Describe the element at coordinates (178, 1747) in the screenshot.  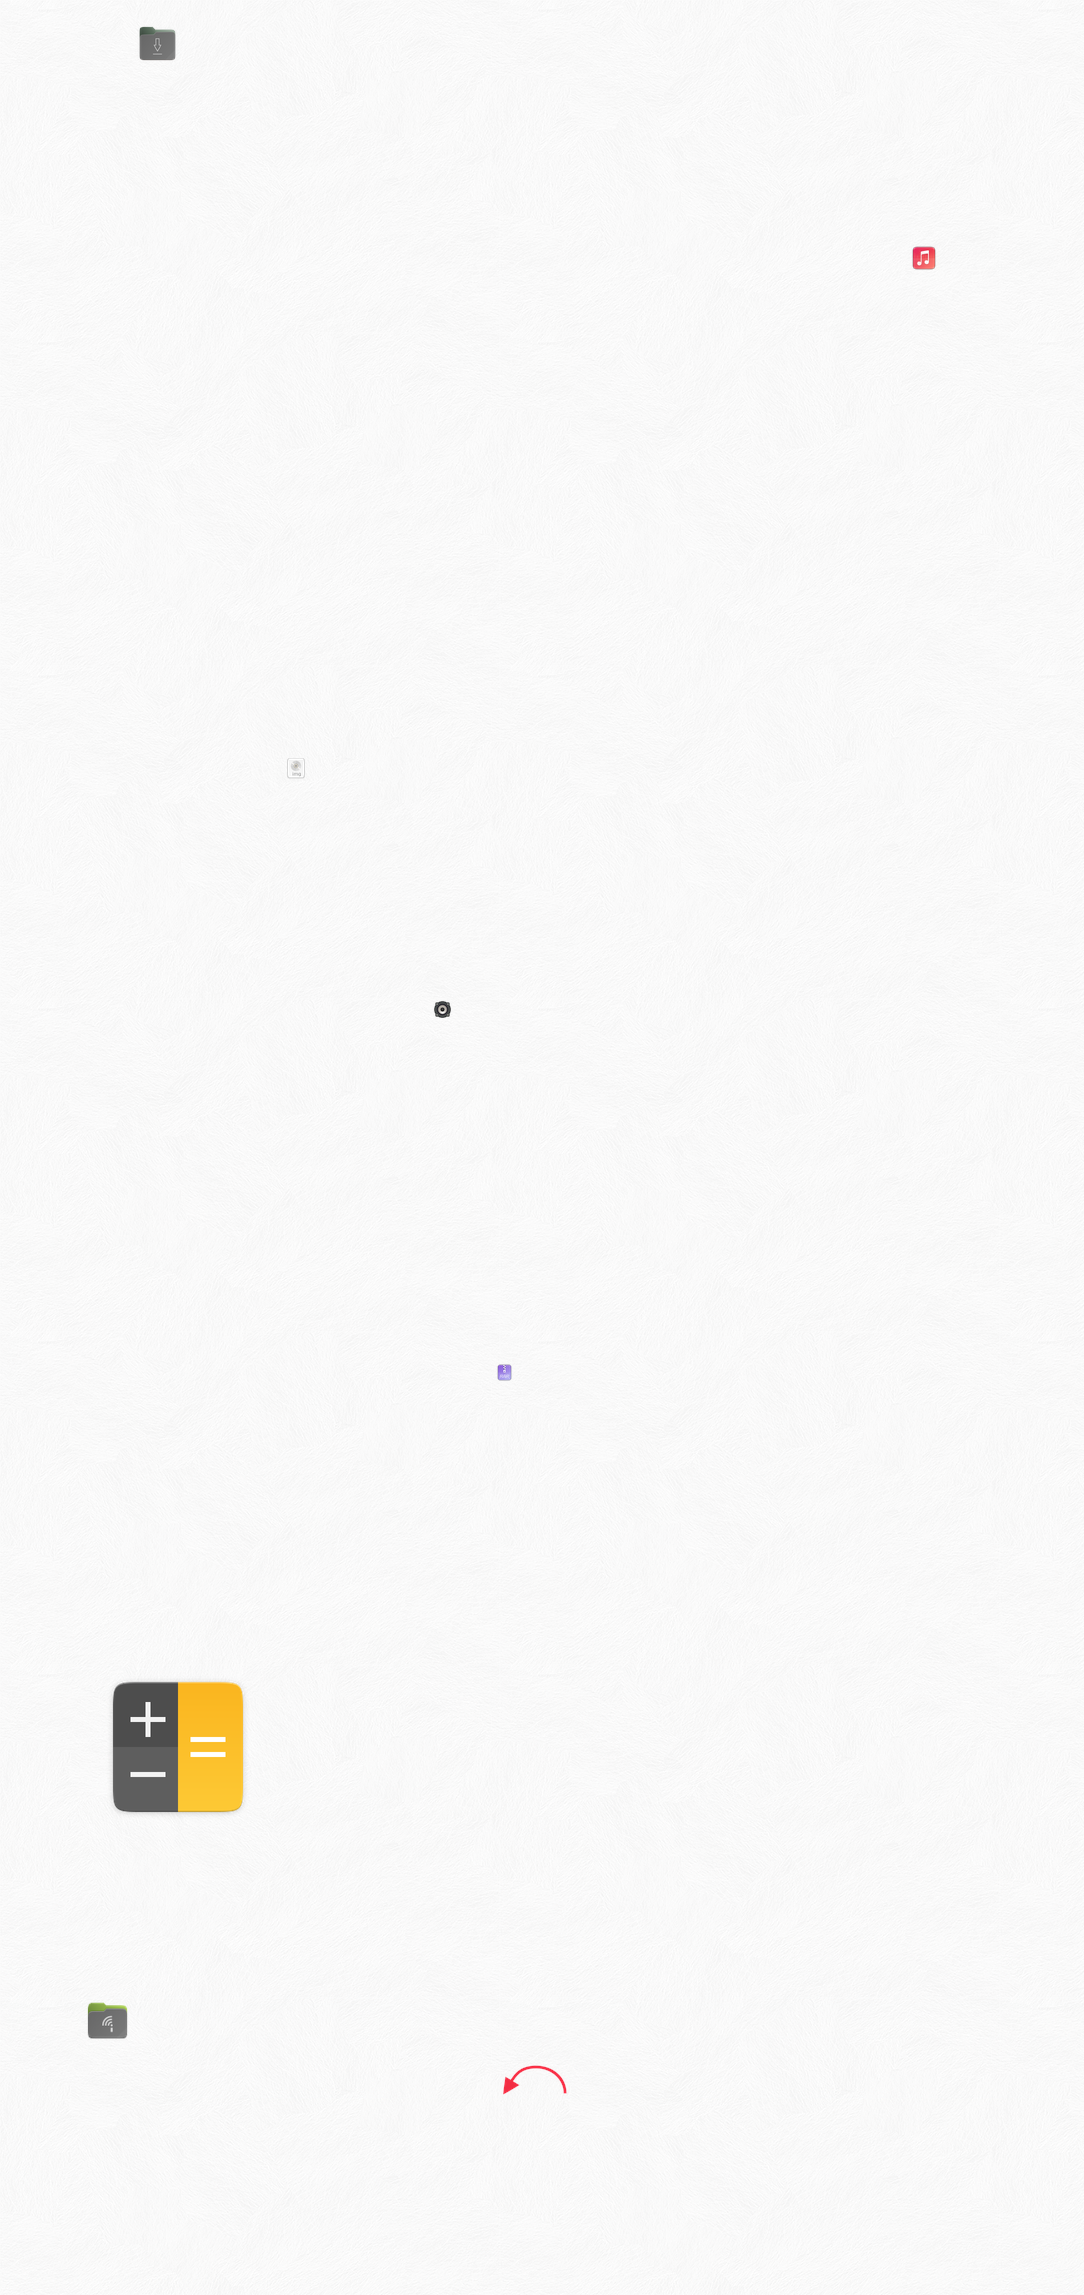
I see `open the calculator app` at that location.